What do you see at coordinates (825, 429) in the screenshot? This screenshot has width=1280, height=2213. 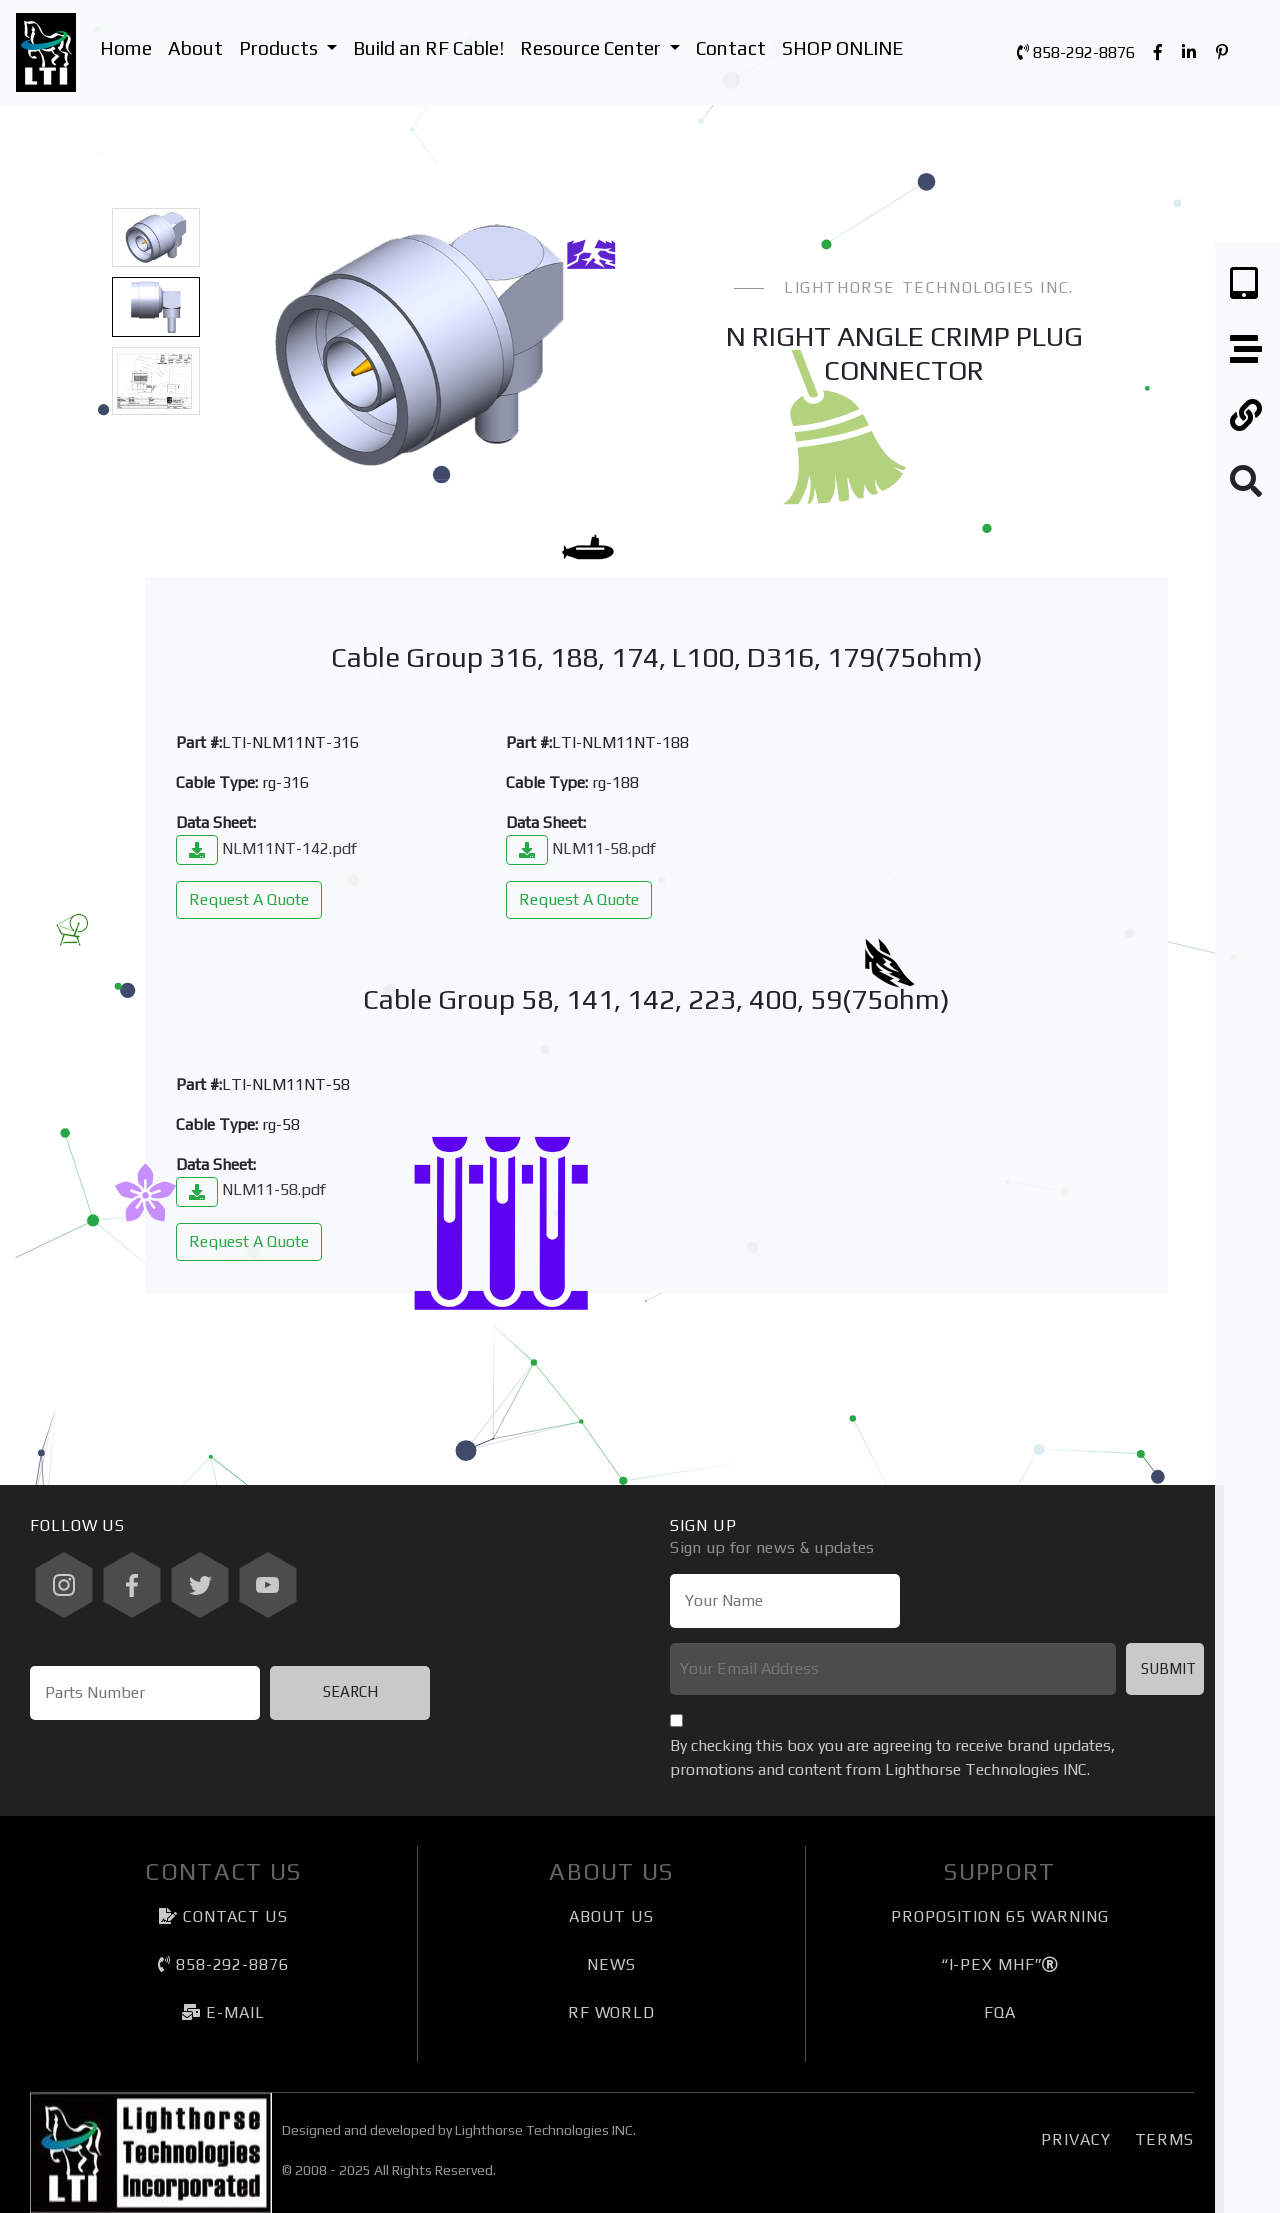 I see `clear or clean up items` at bounding box center [825, 429].